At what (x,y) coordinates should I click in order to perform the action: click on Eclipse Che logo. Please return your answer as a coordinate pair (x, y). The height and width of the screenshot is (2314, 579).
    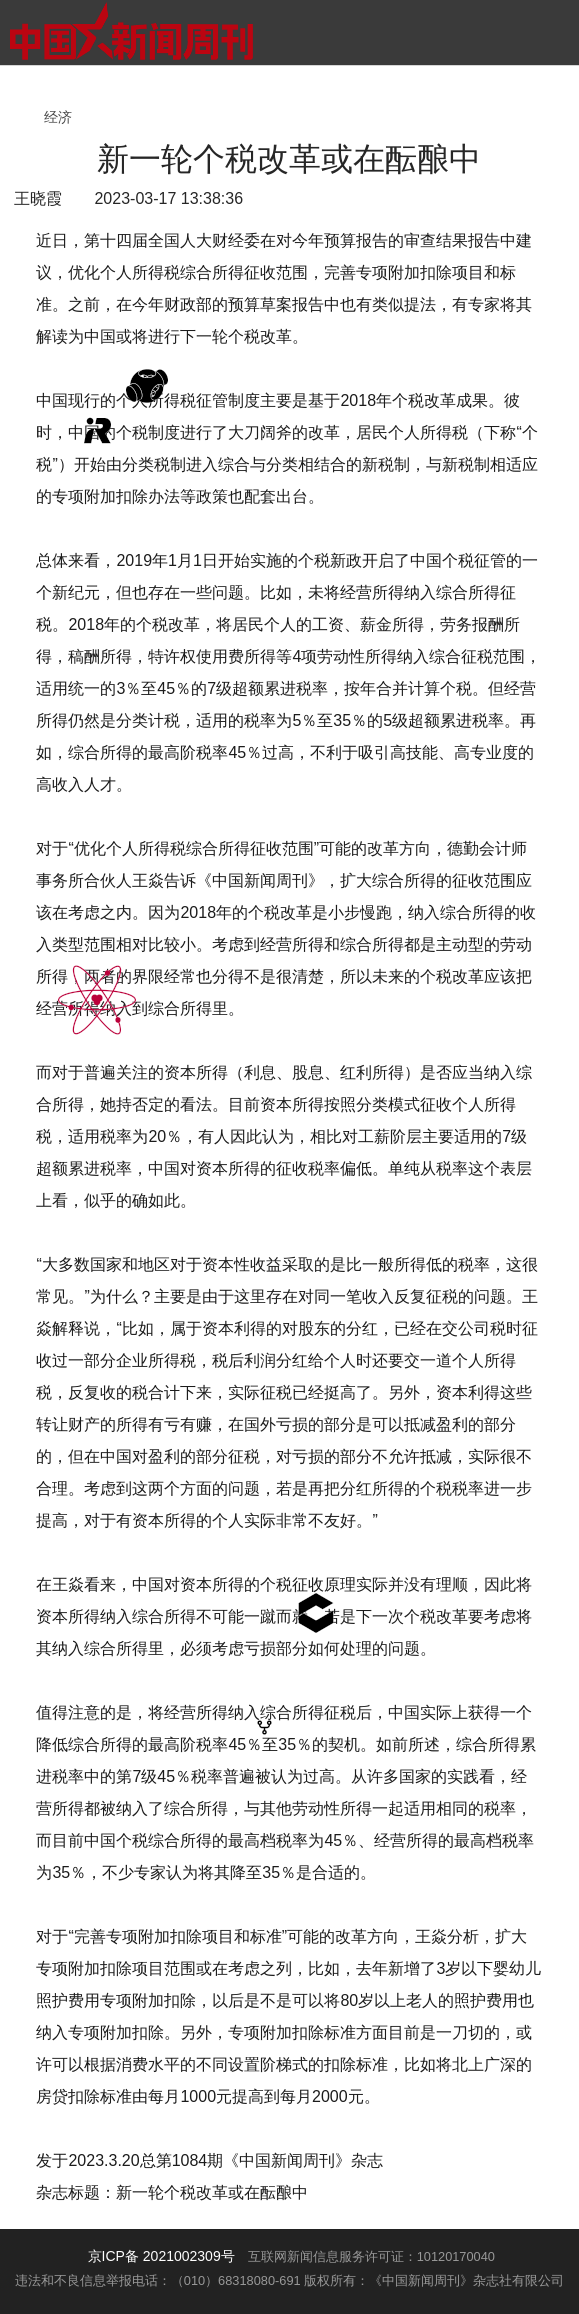
    Looking at the image, I should click on (316, 1613).